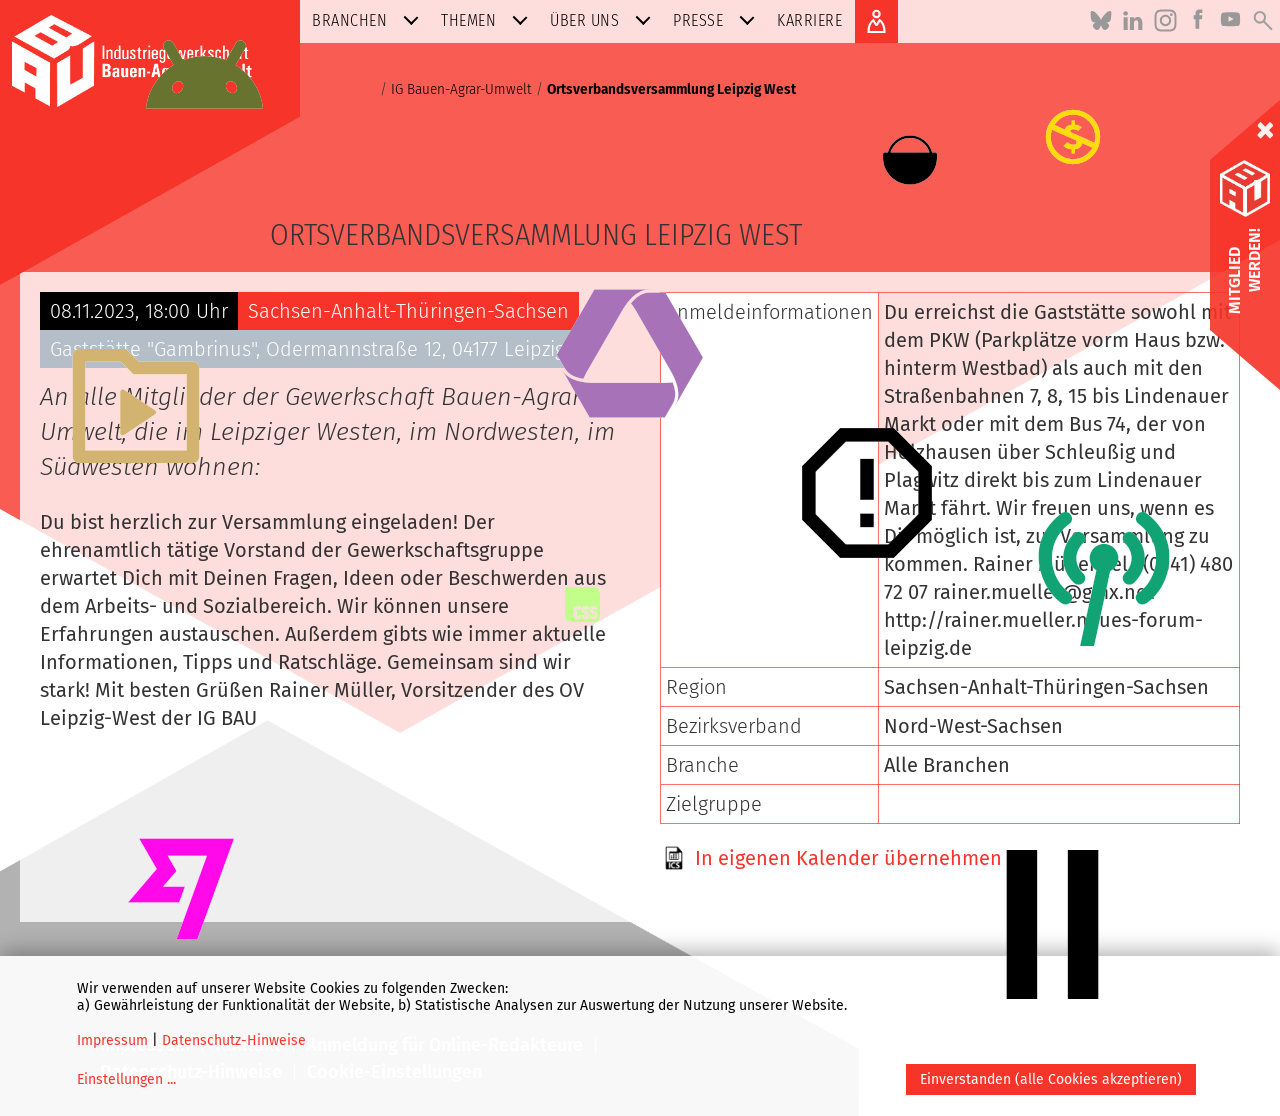  Describe the element at coordinates (136, 406) in the screenshot. I see `open video files folder` at that location.